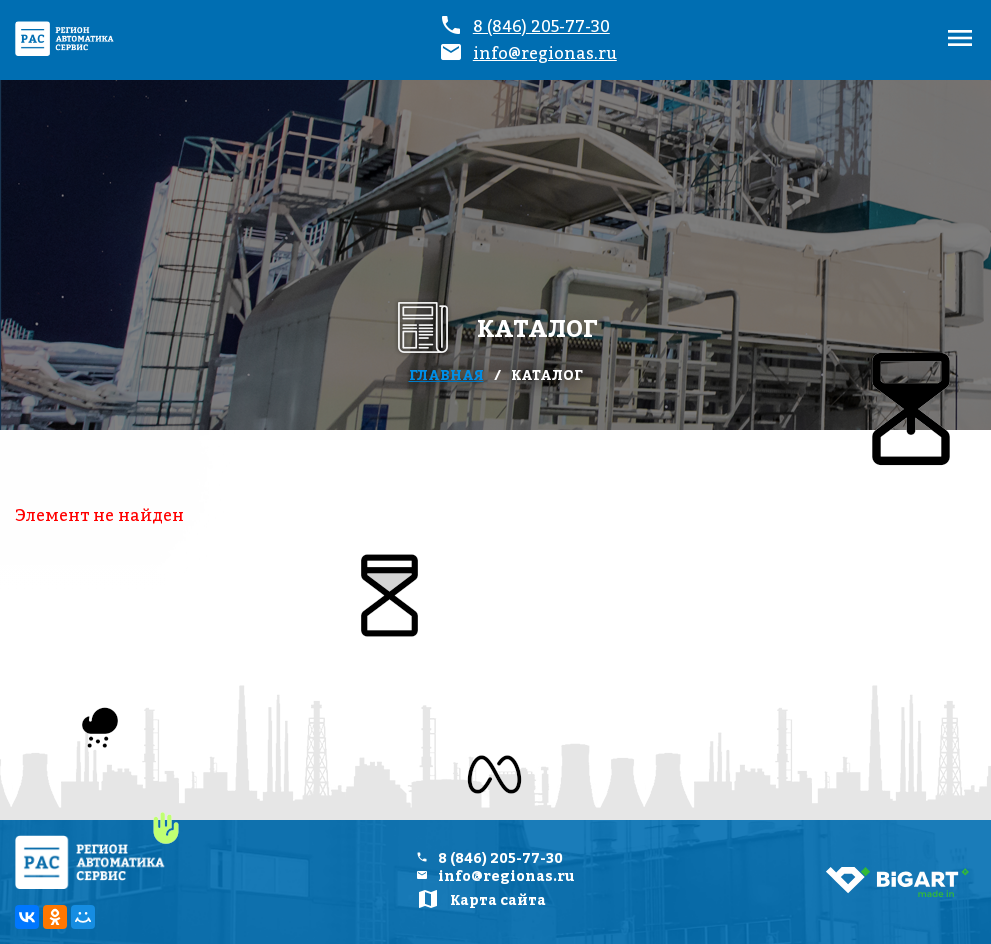 The height and width of the screenshot is (944, 991). What do you see at coordinates (100, 727) in the screenshot?
I see `indicates snowy weather conditions` at bounding box center [100, 727].